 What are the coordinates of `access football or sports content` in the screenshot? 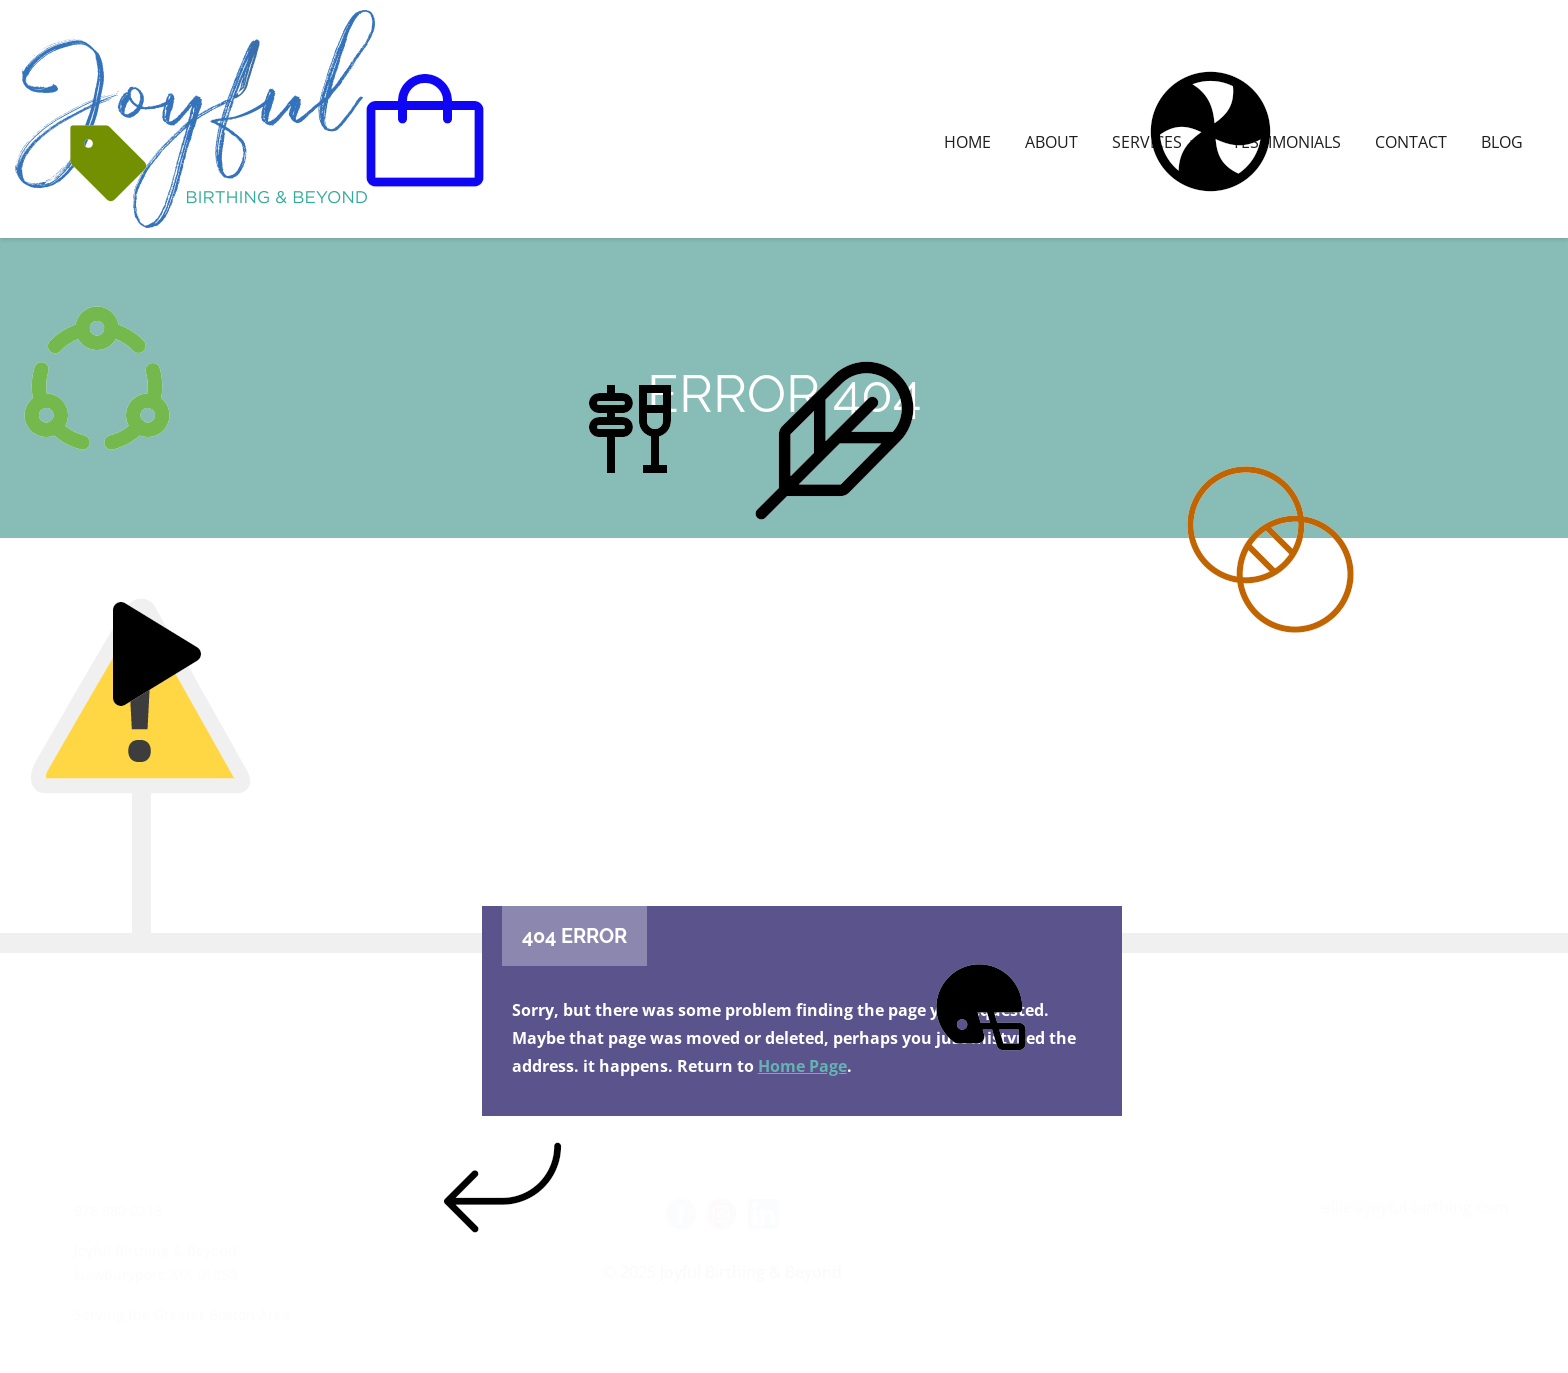 It's located at (981, 1009).